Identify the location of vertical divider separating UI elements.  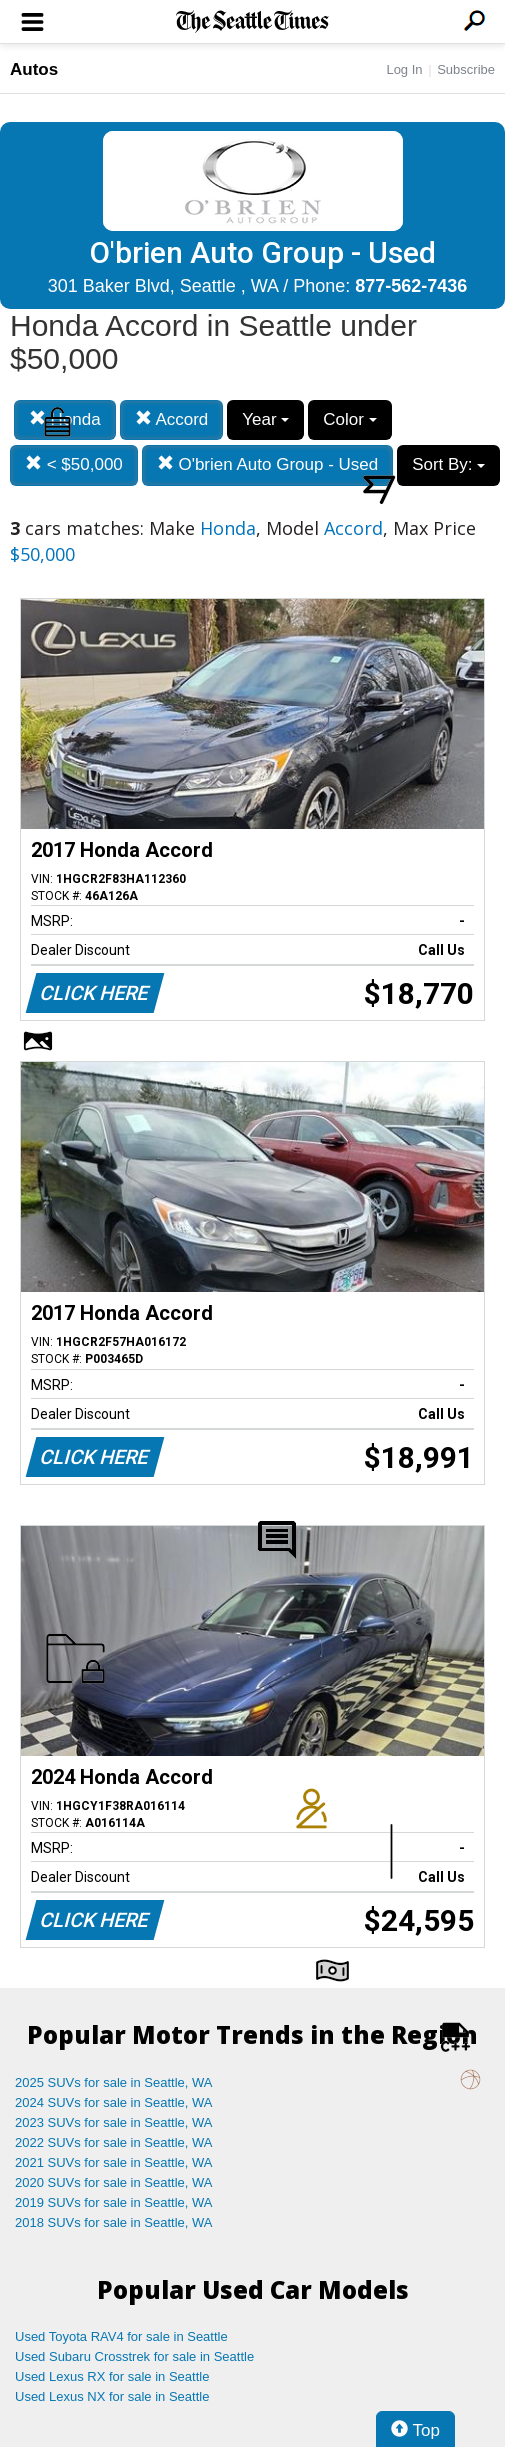
(391, 1851).